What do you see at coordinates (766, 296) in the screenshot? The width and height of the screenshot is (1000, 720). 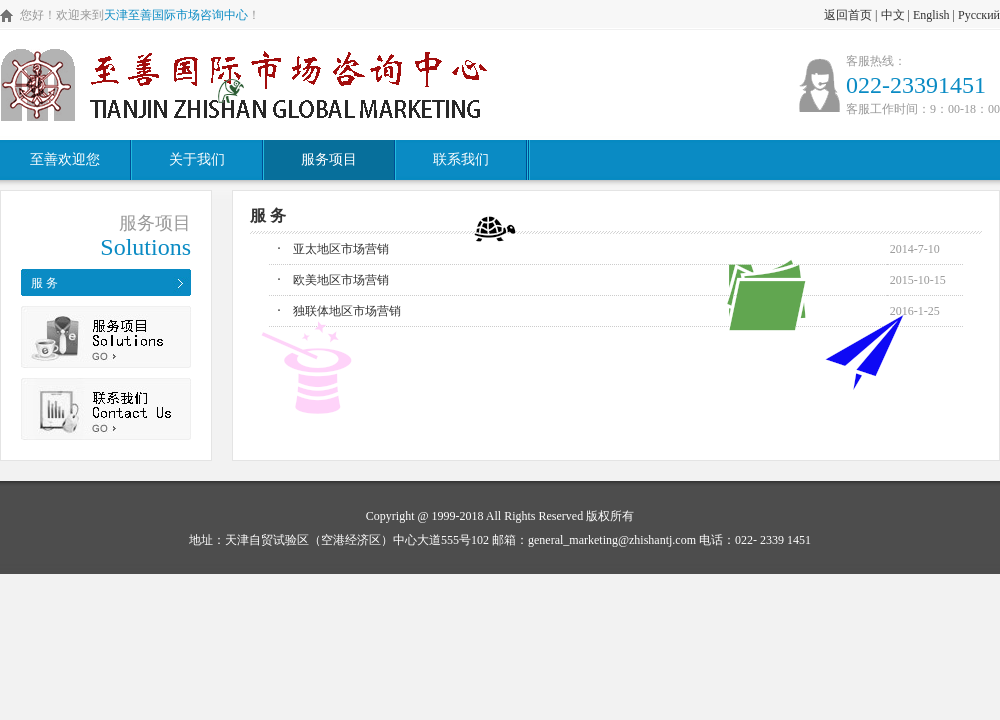 I see `folder containing multiple files or documents` at bounding box center [766, 296].